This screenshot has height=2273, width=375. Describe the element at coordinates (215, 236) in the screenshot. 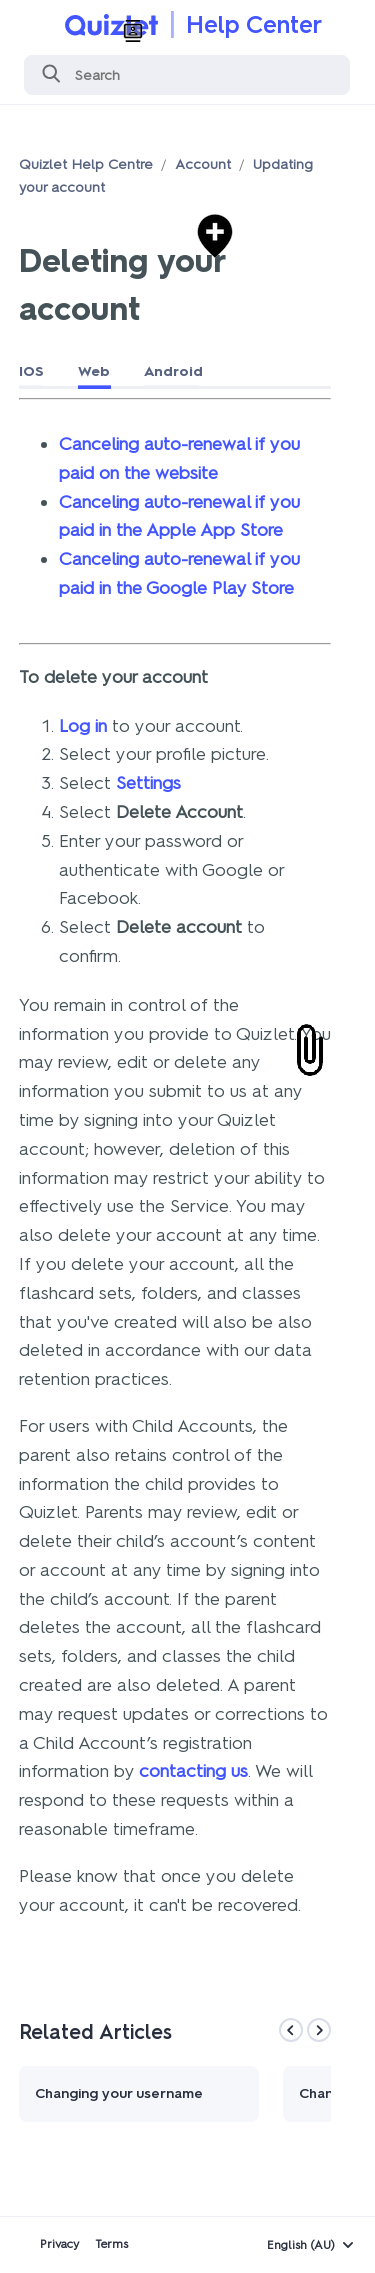

I see `add a new location pin` at that location.